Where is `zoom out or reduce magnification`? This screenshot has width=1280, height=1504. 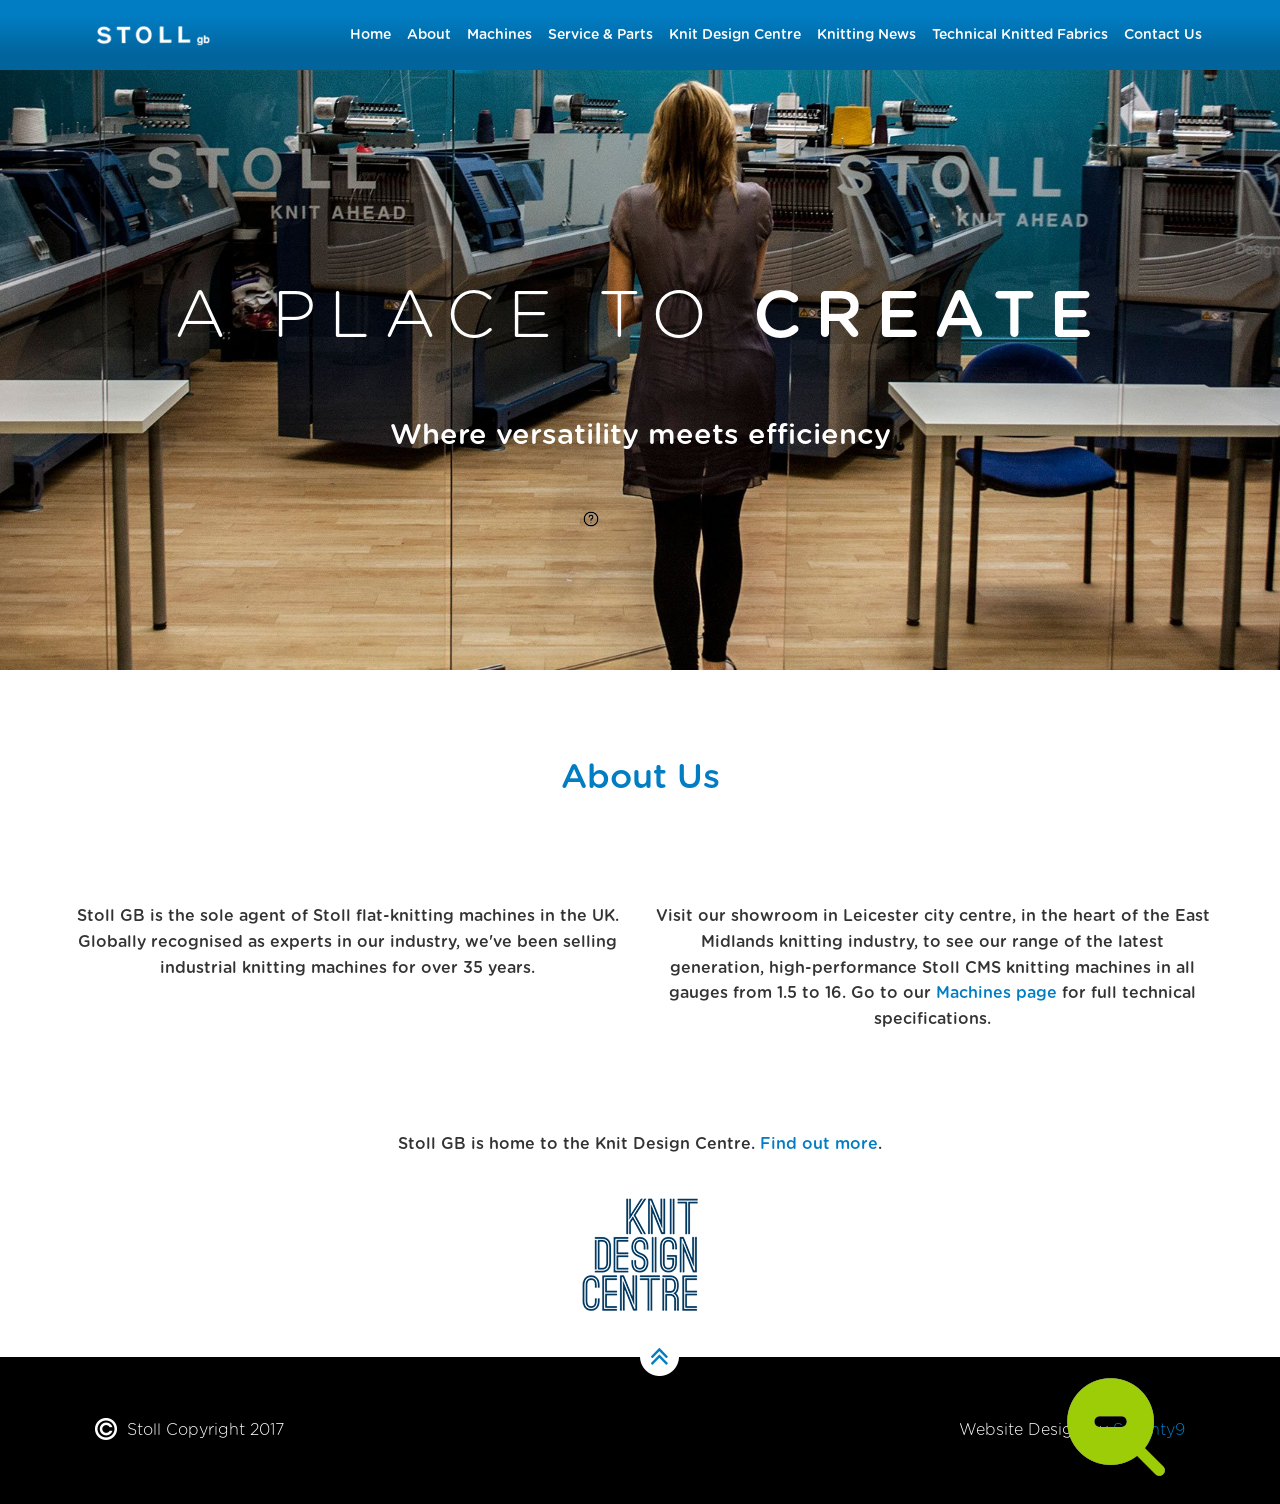
zoom out or reduce magnification is located at coordinates (1116, 1427).